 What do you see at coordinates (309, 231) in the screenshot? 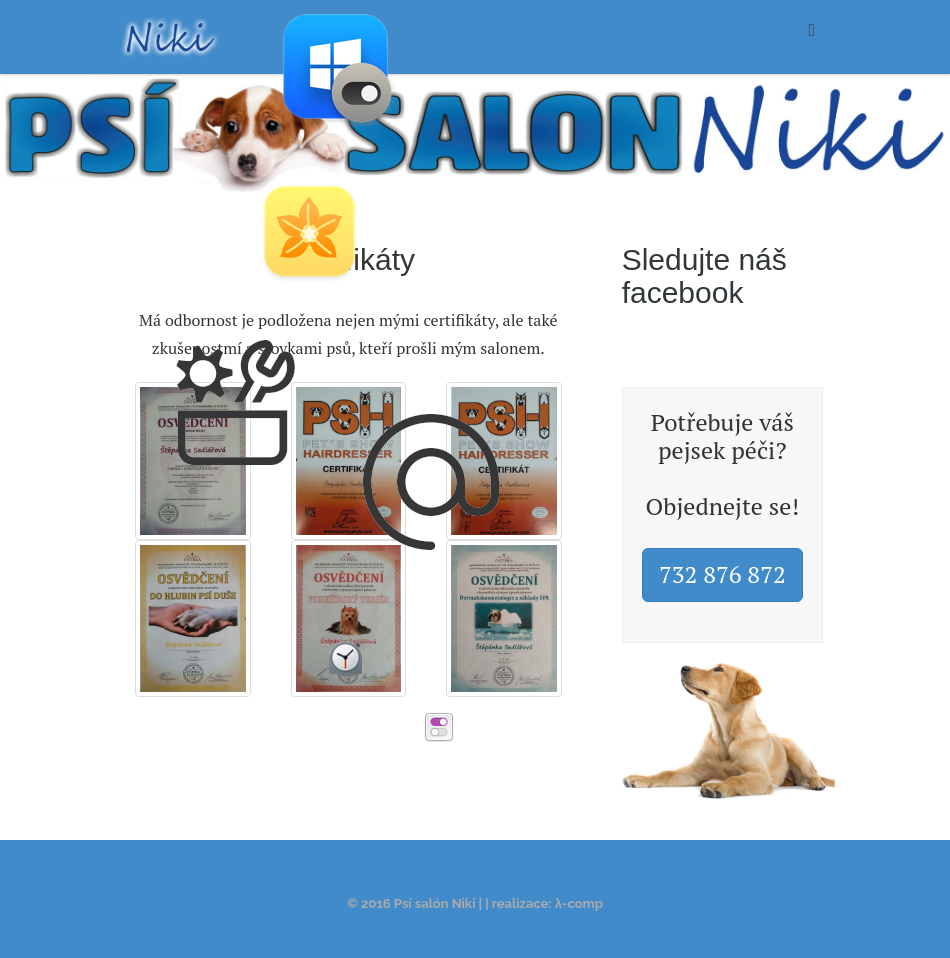
I see `open vanilla os application` at bounding box center [309, 231].